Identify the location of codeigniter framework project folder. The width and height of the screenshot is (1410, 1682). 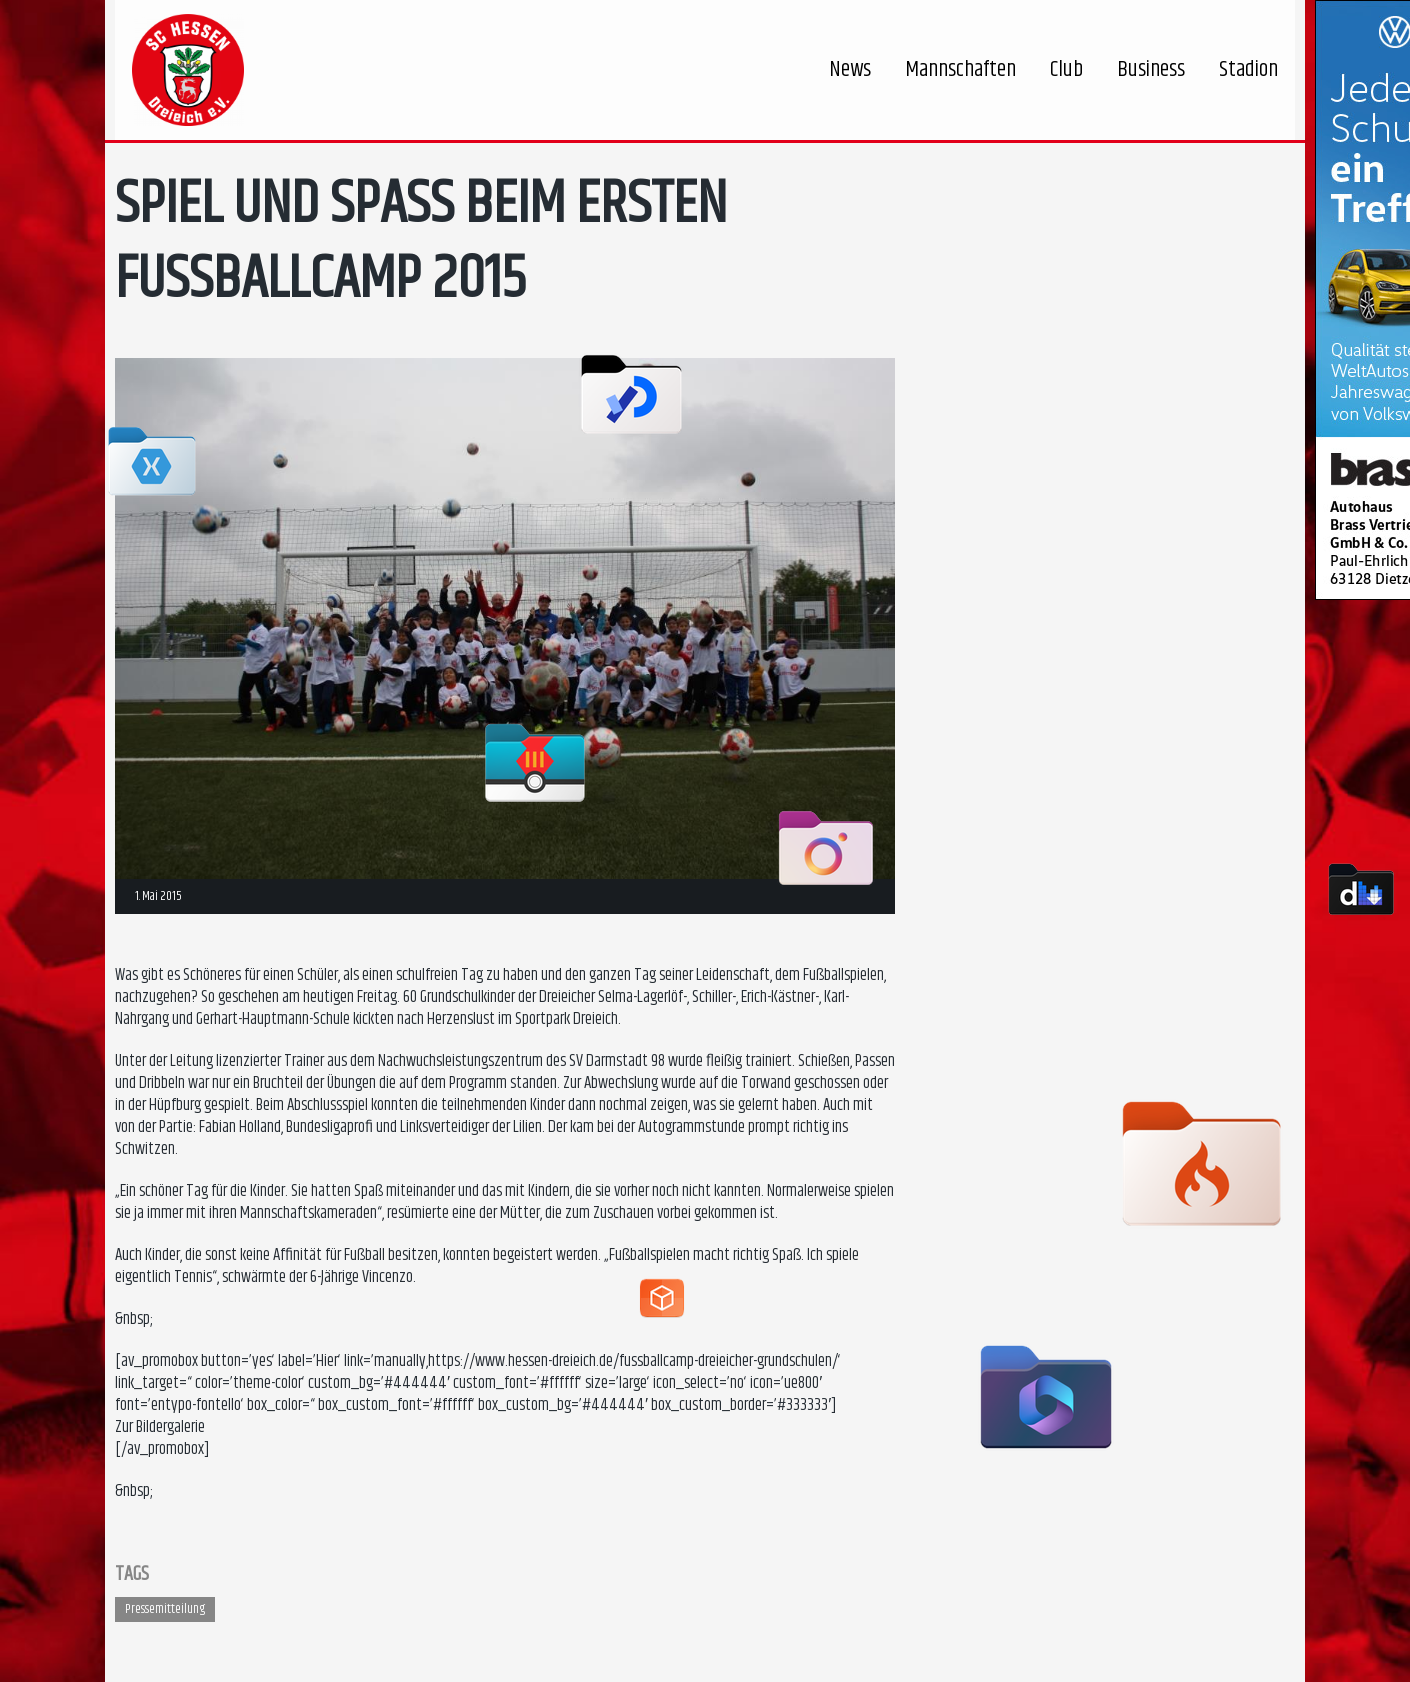
(1201, 1168).